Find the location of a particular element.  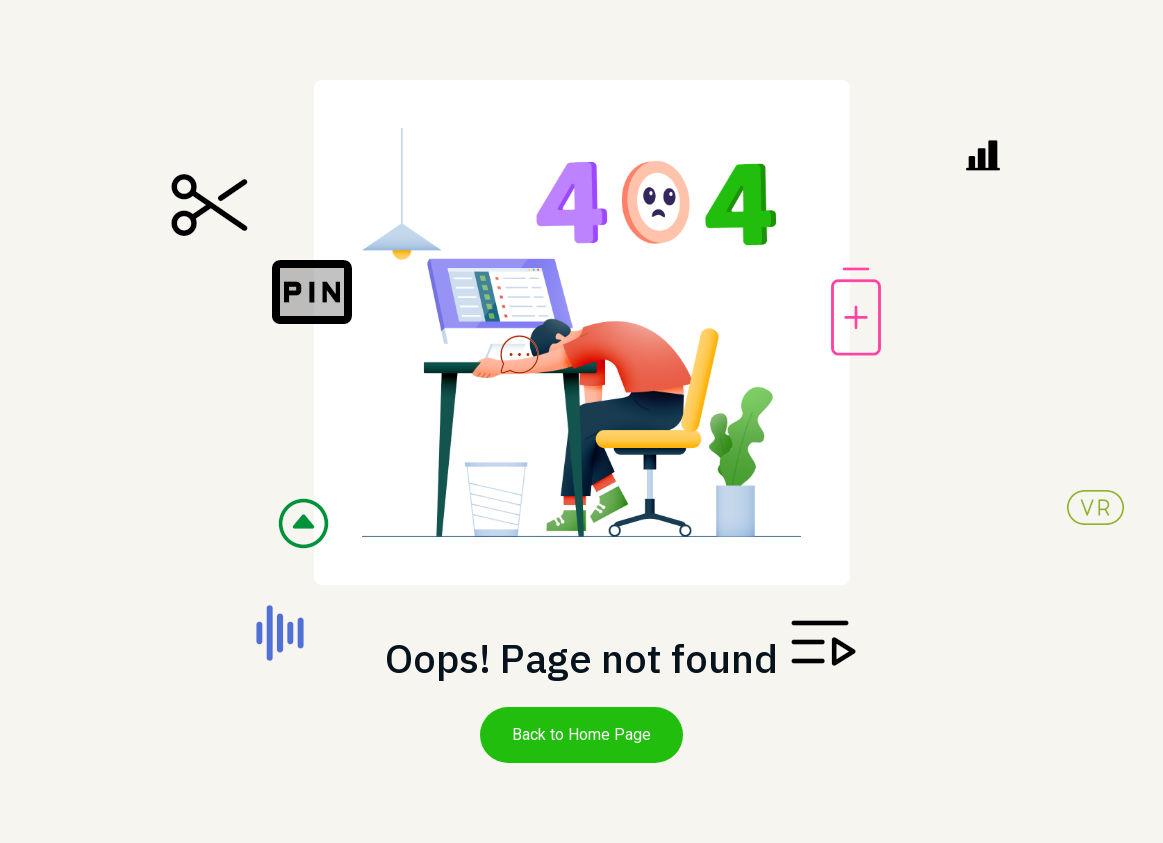

scroll to top of page is located at coordinates (303, 523).